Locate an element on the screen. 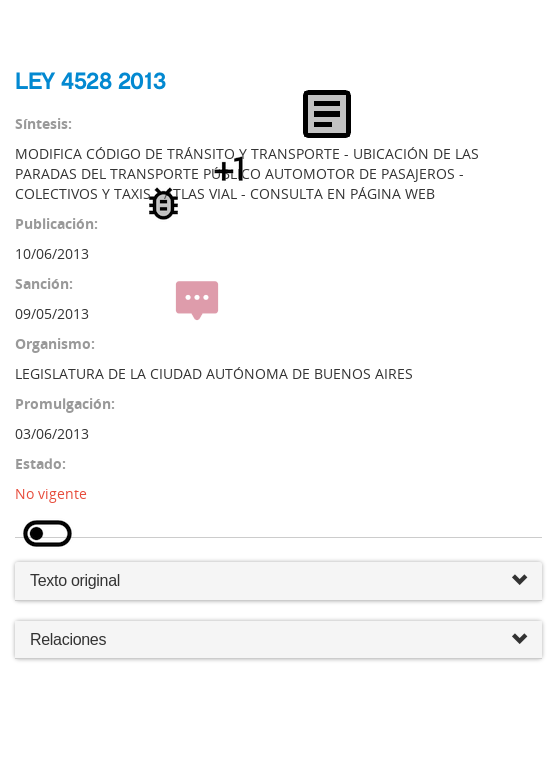 Image resolution: width=557 pixels, height=775 pixels. open chat or messaging is located at coordinates (197, 299).